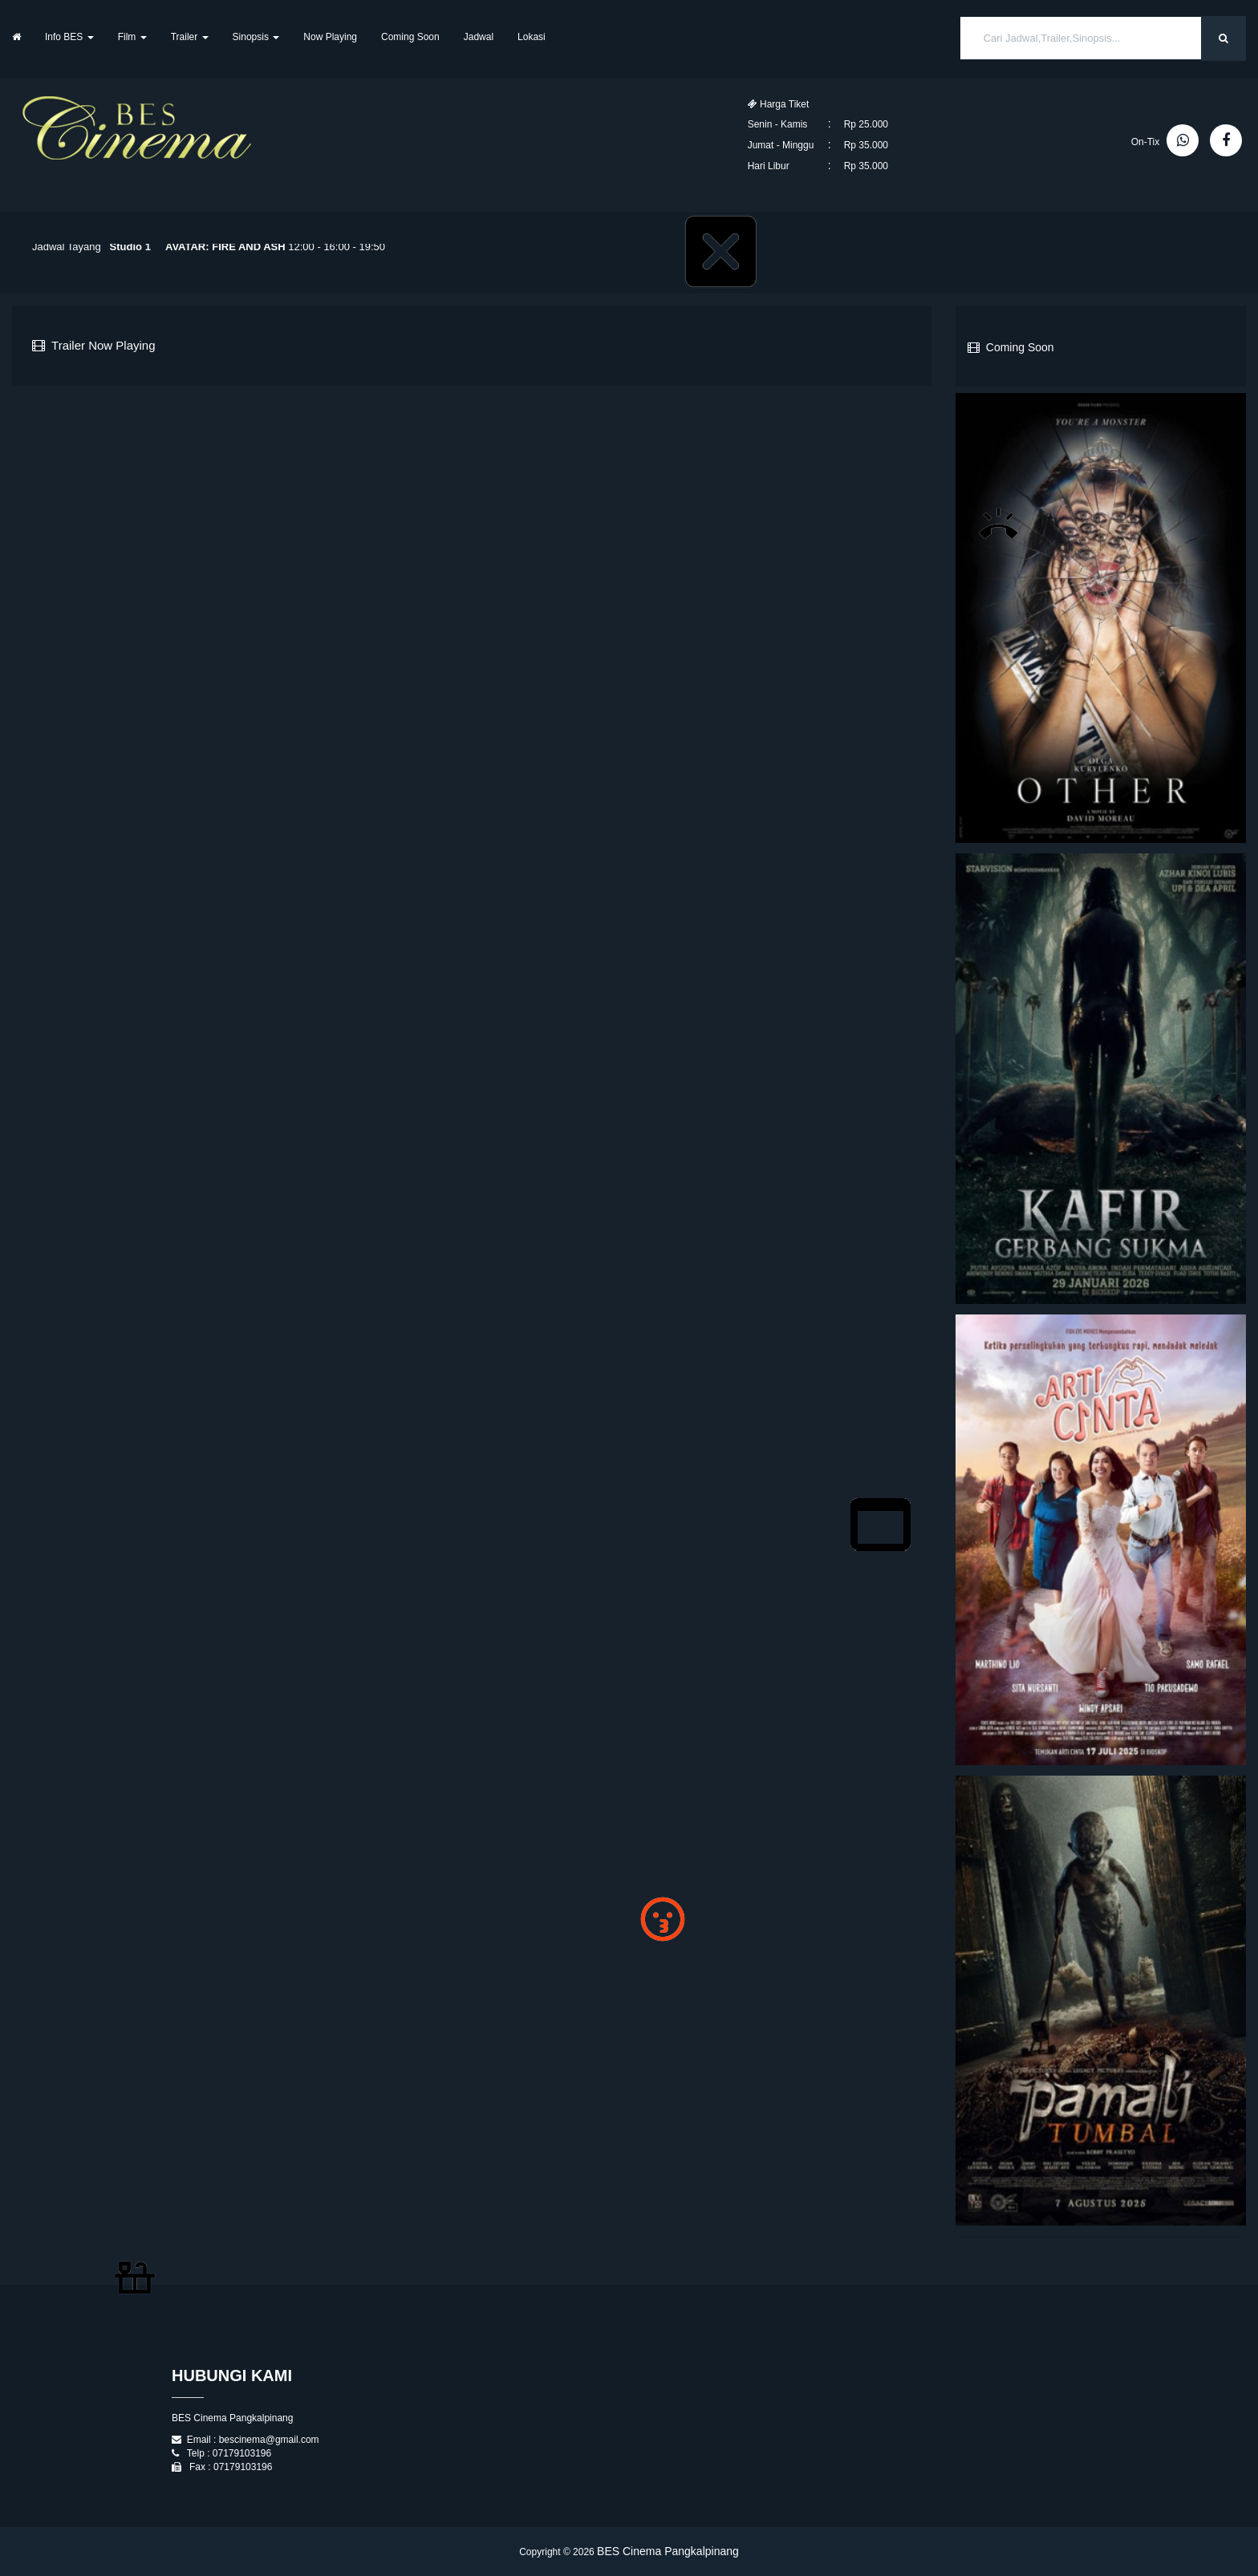  Describe the element at coordinates (663, 1919) in the screenshot. I see `send a kiss emoji reaction` at that location.